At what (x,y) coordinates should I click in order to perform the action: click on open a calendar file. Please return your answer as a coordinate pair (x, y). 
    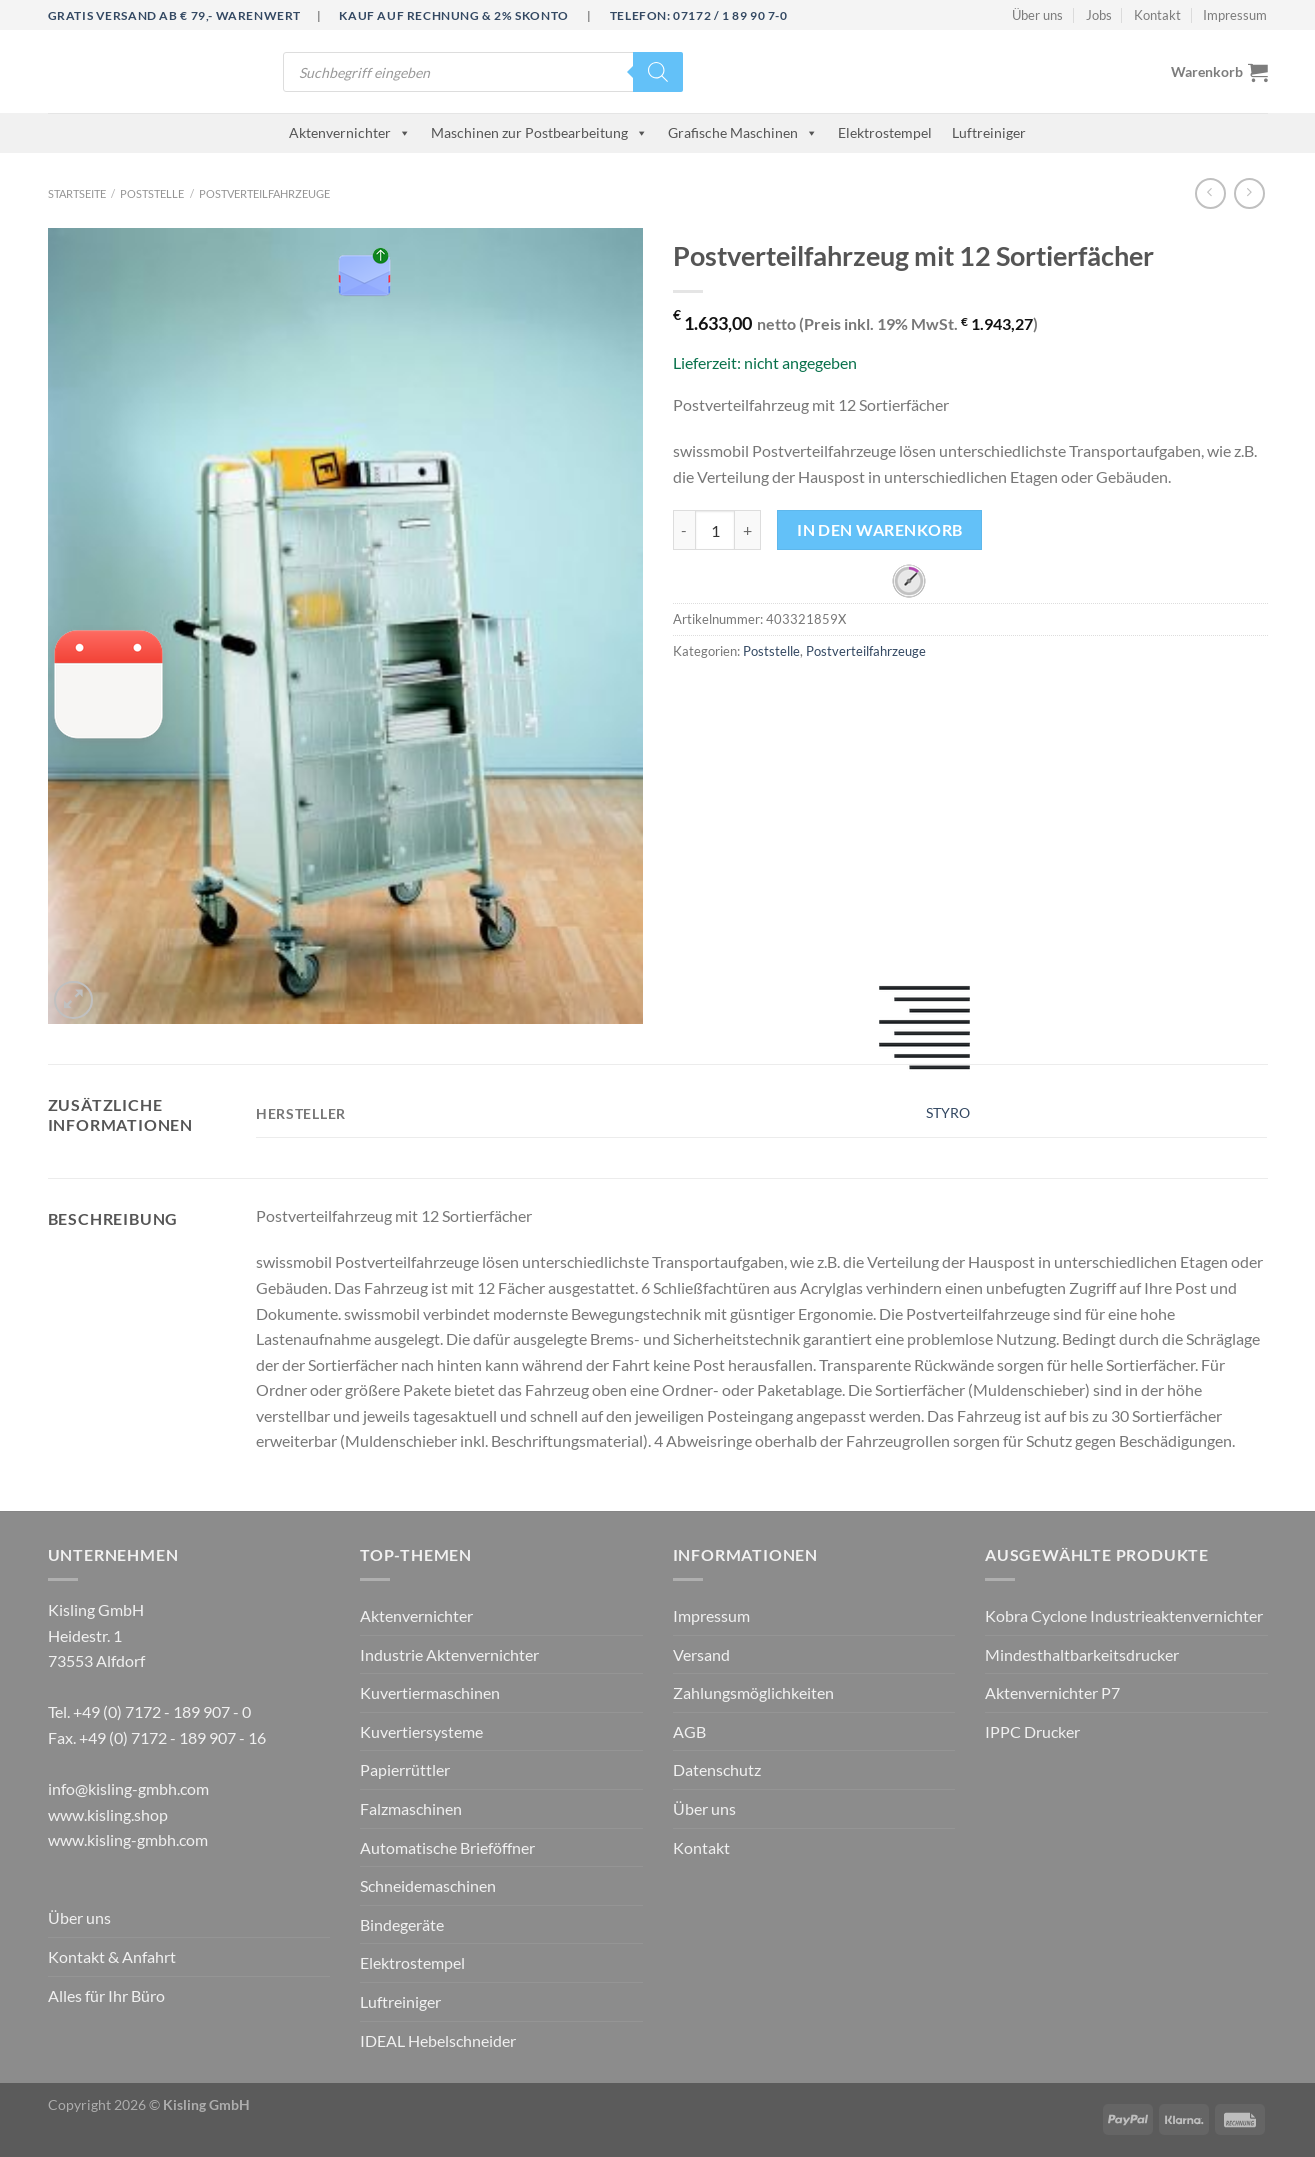
    Looking at the image, I should click on (108, 685).